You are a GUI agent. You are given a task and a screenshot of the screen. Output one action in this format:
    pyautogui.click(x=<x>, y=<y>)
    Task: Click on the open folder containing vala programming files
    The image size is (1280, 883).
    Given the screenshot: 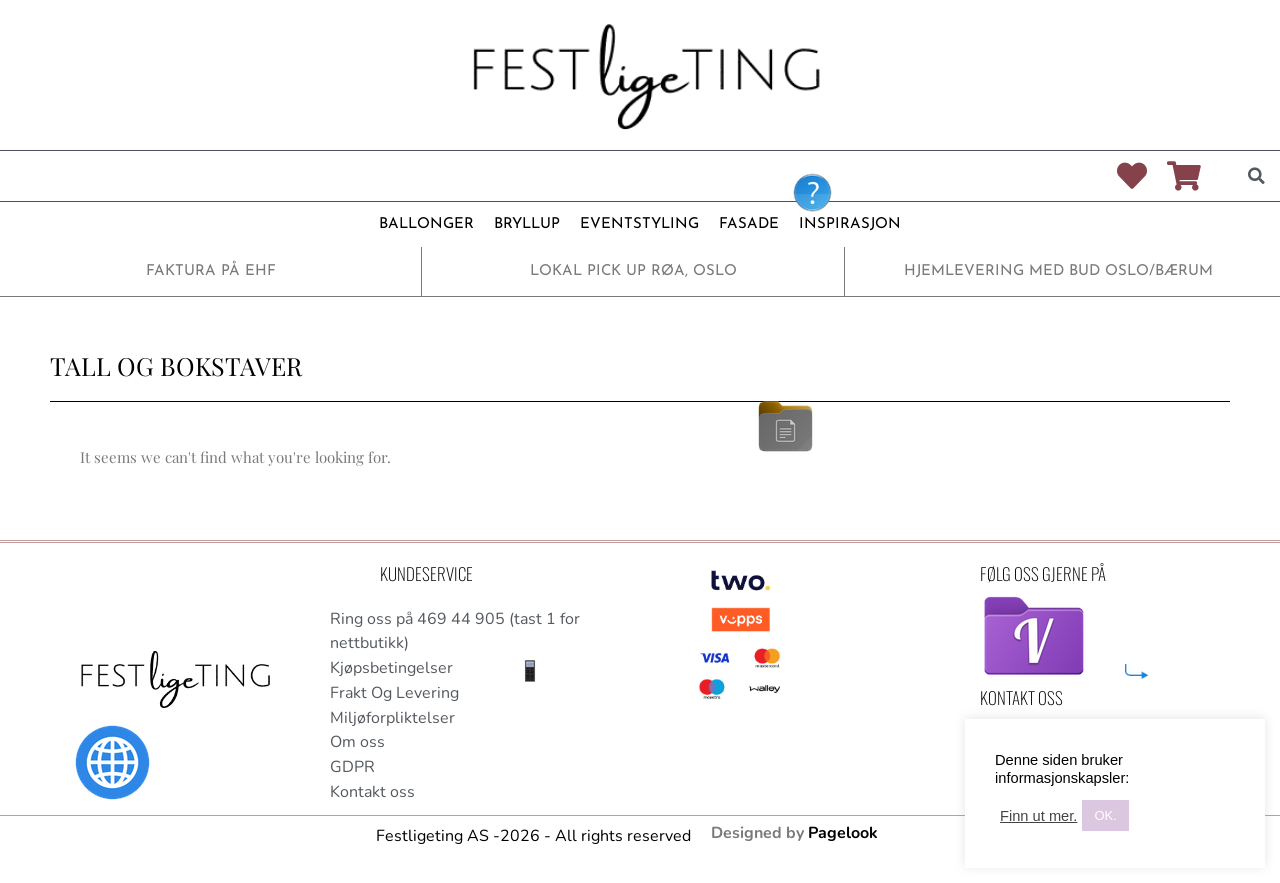 What is the action you would take?
    pyautogui.click(x=1033, y=638)
    